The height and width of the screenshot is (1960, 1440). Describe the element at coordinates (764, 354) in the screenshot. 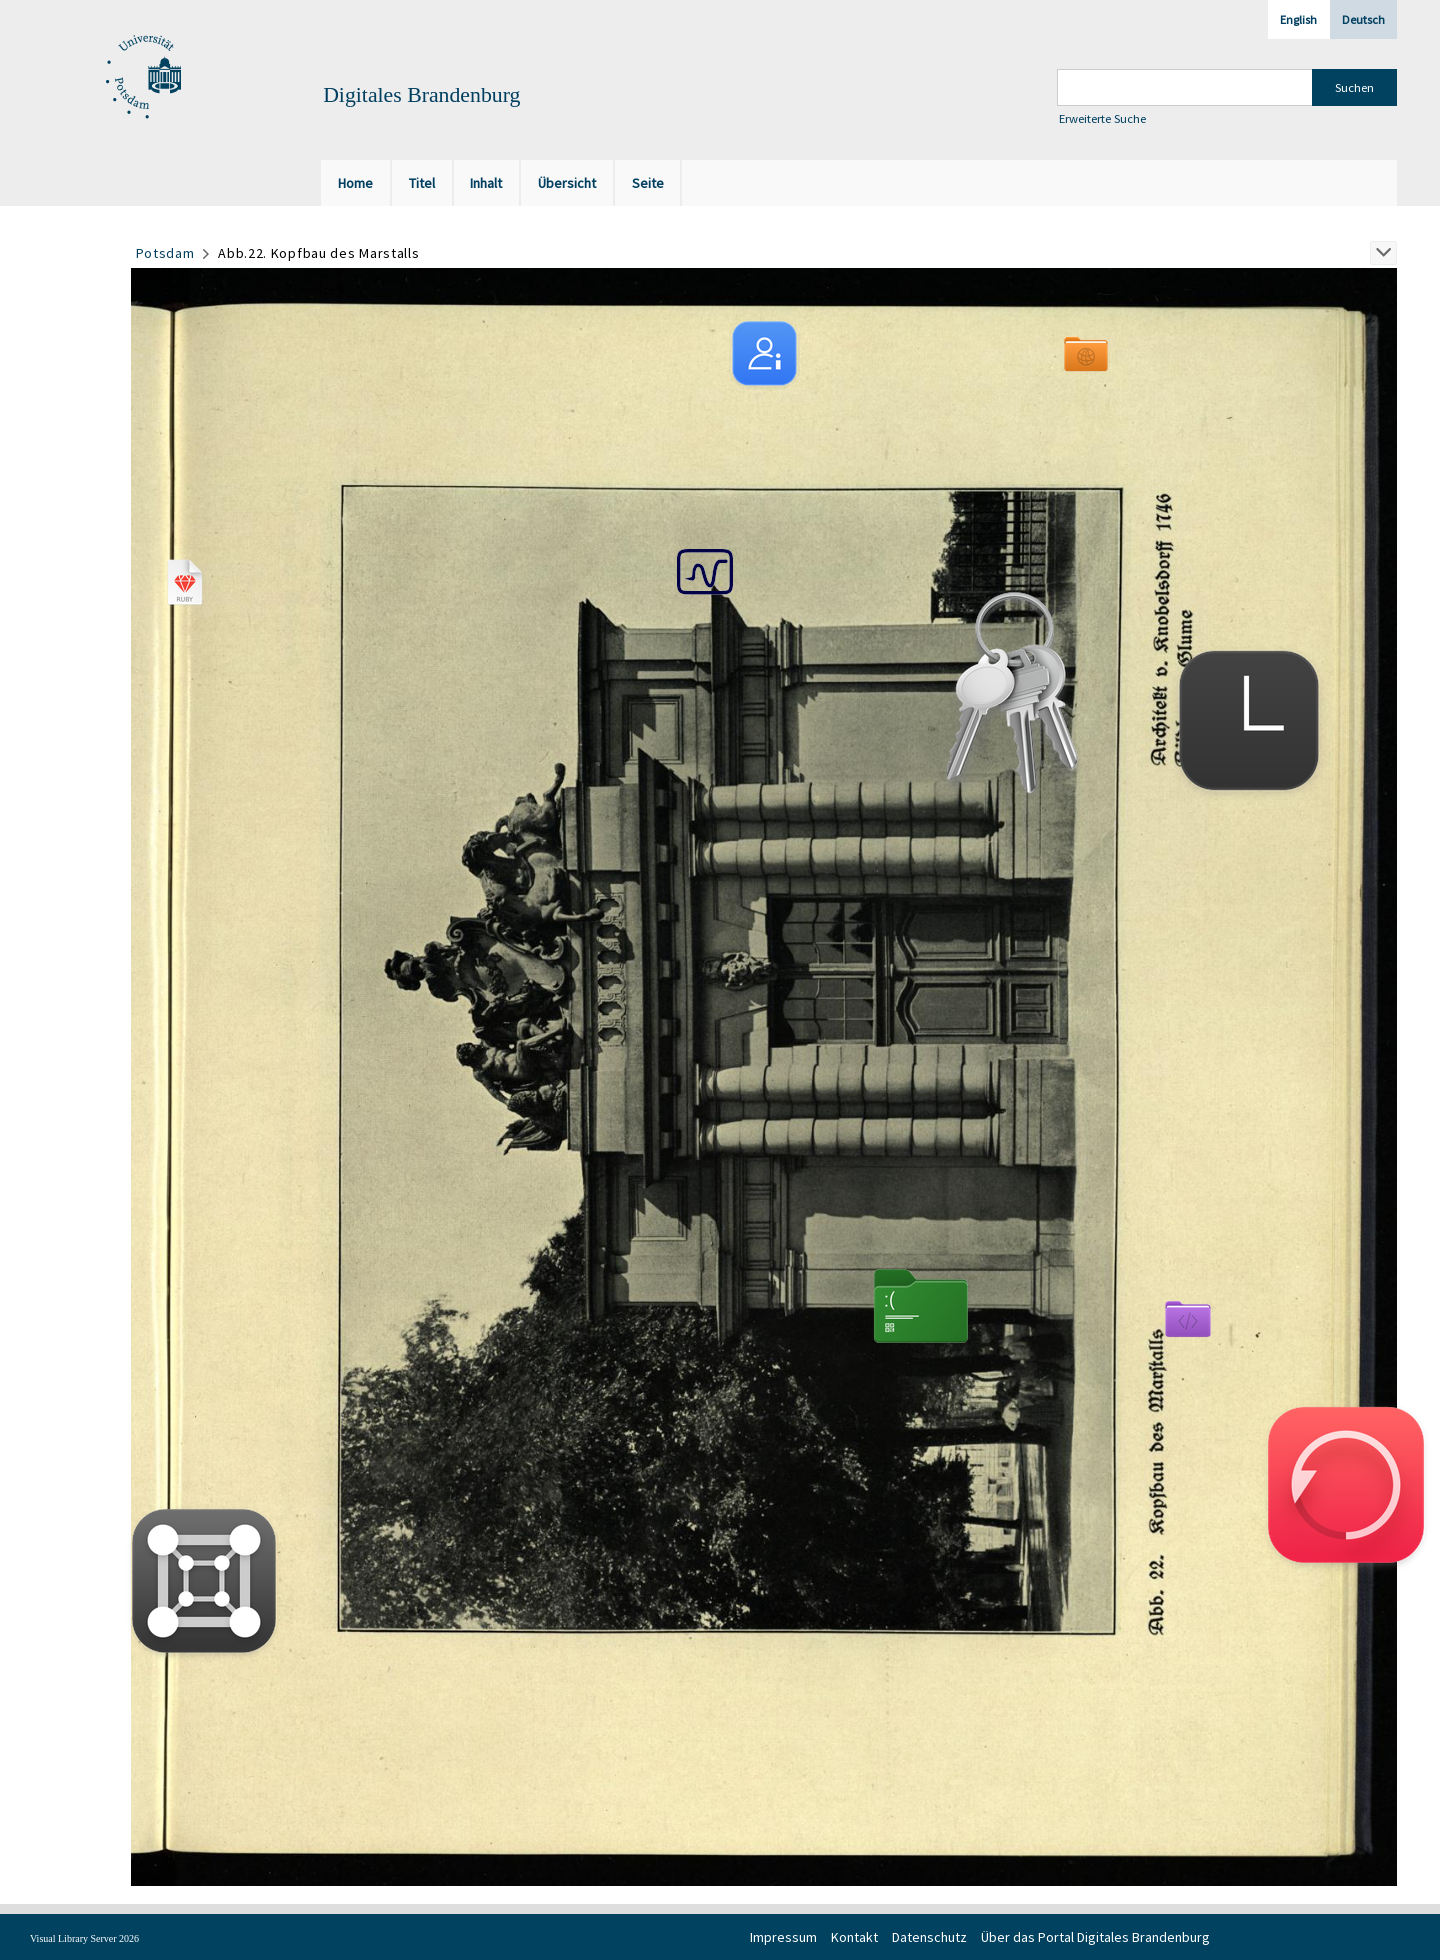

I see `open user account preferences` at that location.